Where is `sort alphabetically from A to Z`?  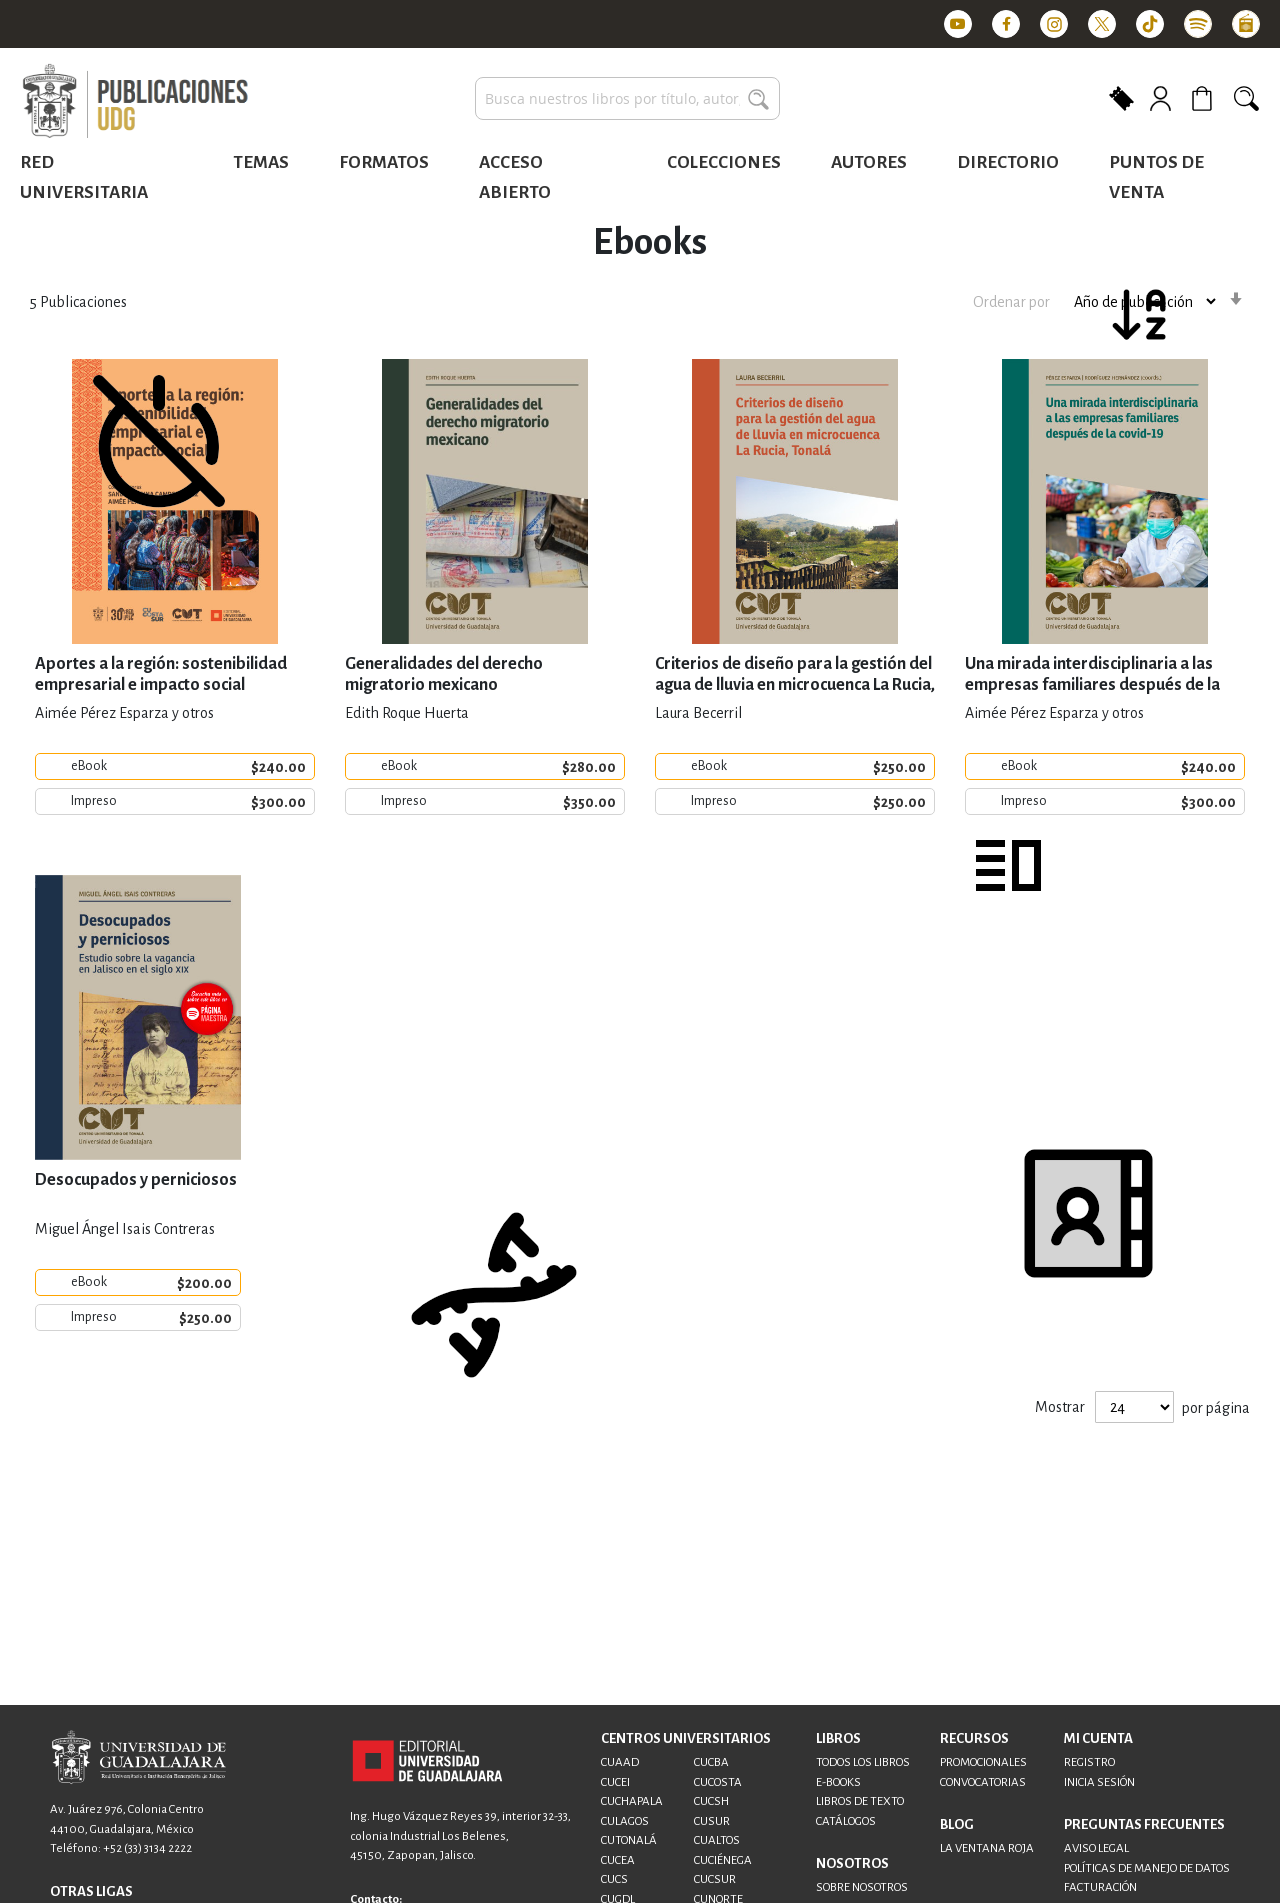 sort alphabetically from A to Z is located at coordinates (1140, 314).